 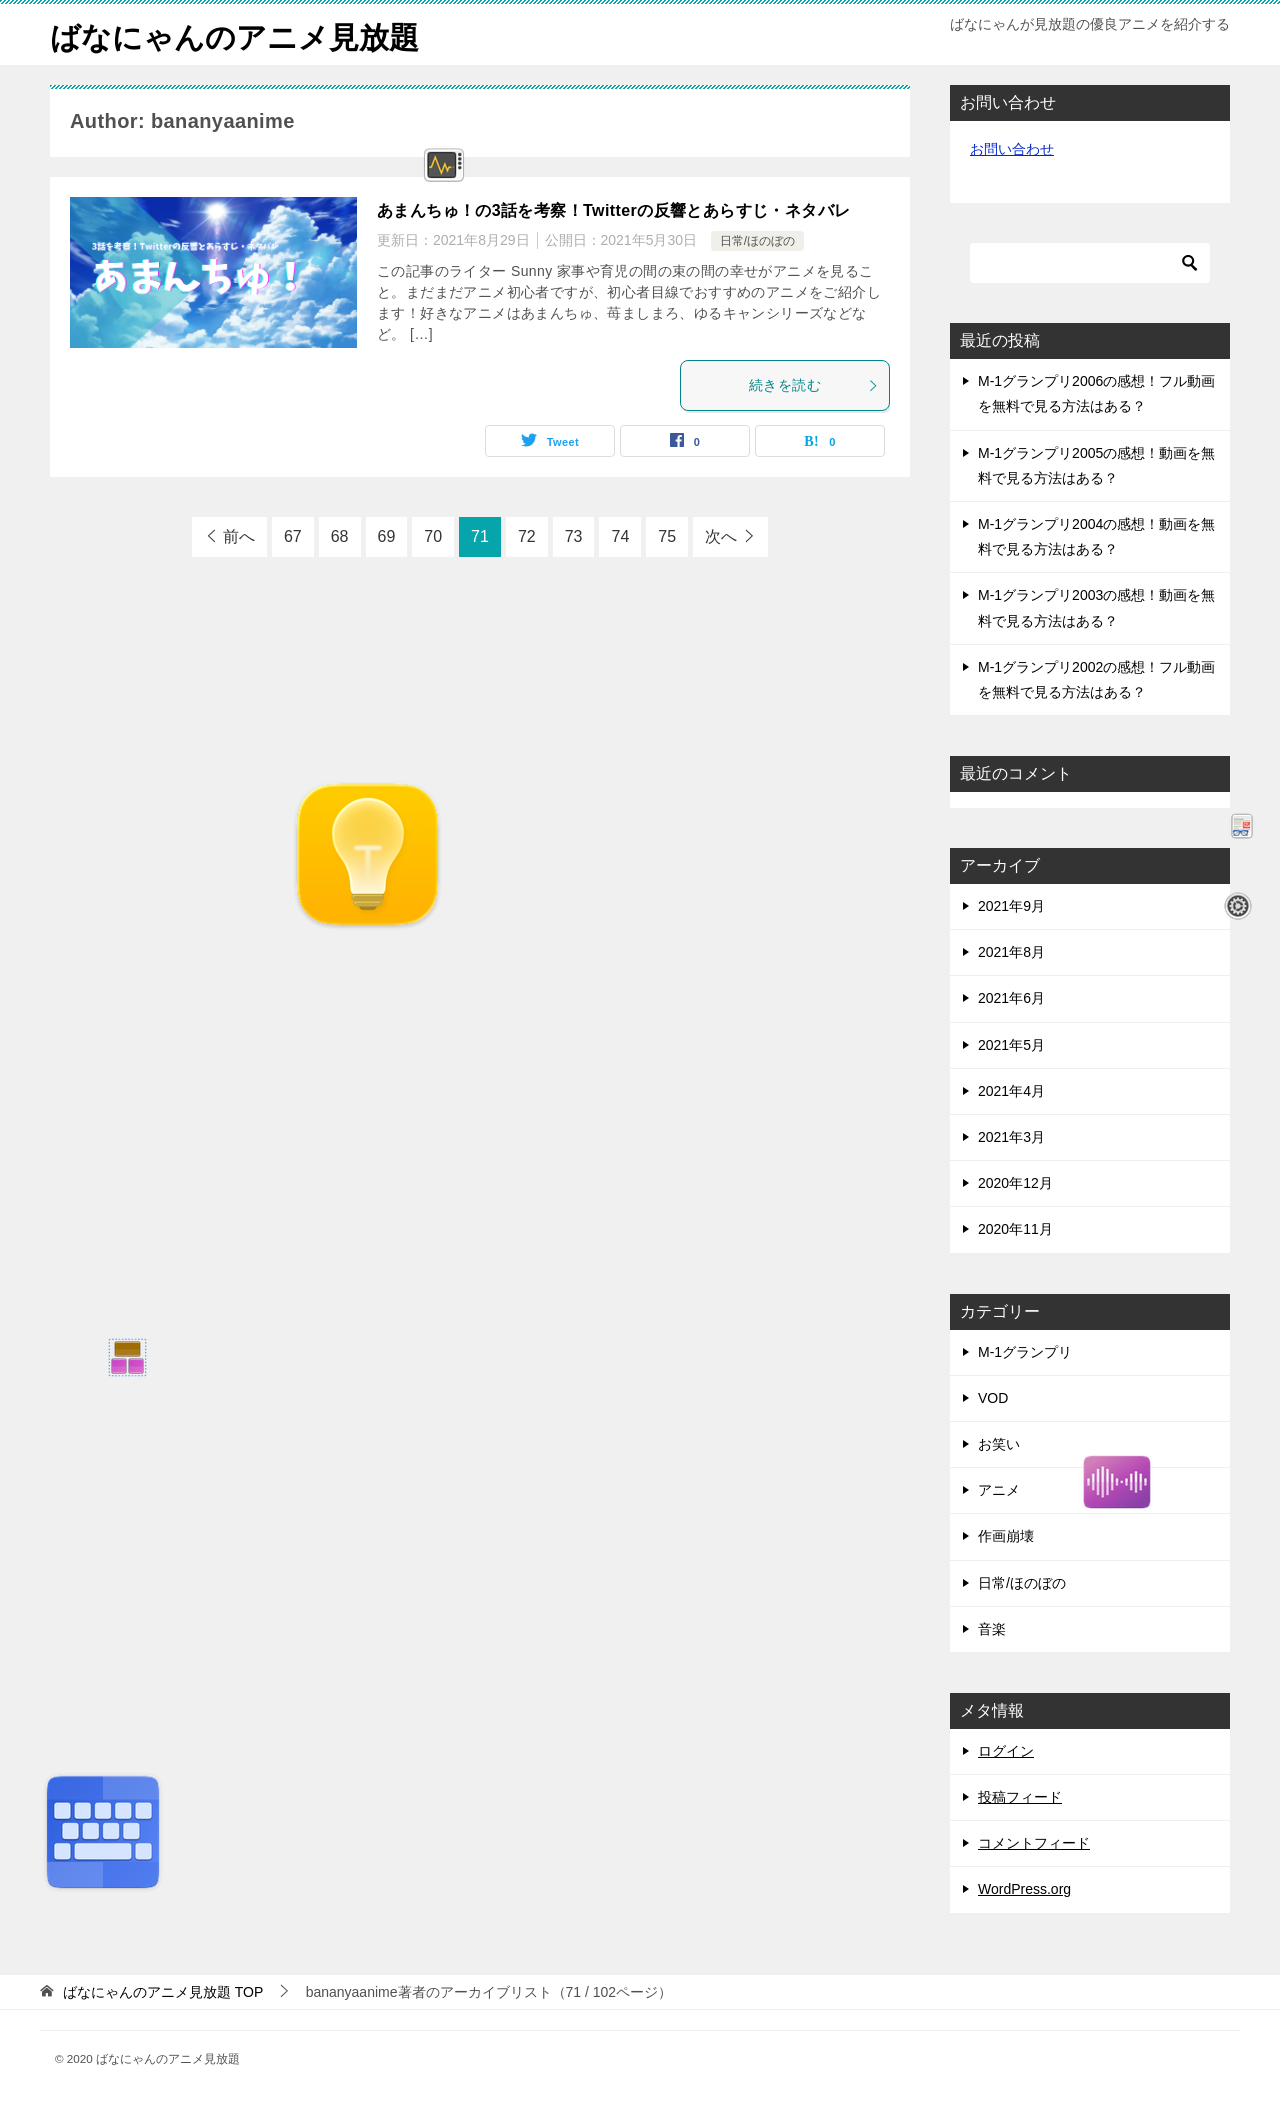 What do you see at coordinates (103, 1832) in the screenshot?
I see `configure keyboard and input settings` at bounding box center [103, 1832].